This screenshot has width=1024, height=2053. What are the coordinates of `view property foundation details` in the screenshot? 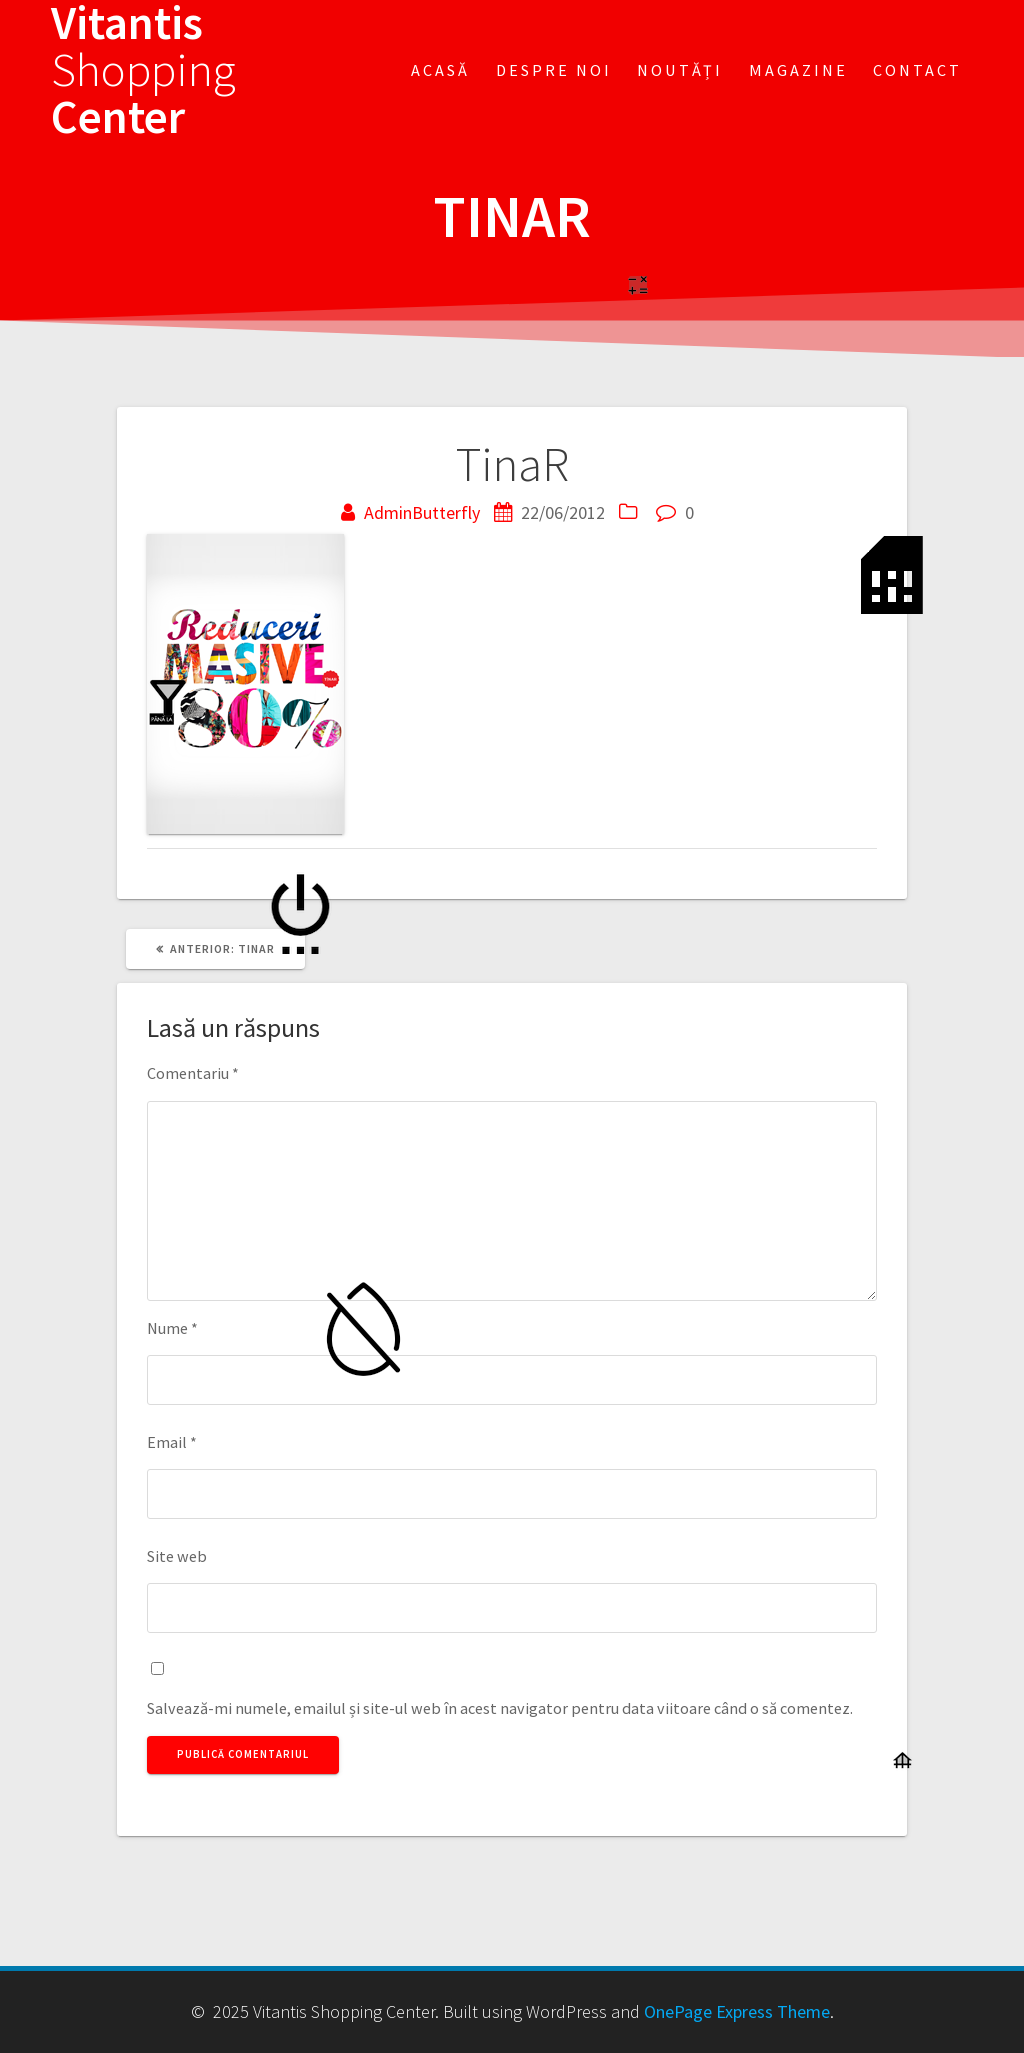 It's located at (902, 1760).